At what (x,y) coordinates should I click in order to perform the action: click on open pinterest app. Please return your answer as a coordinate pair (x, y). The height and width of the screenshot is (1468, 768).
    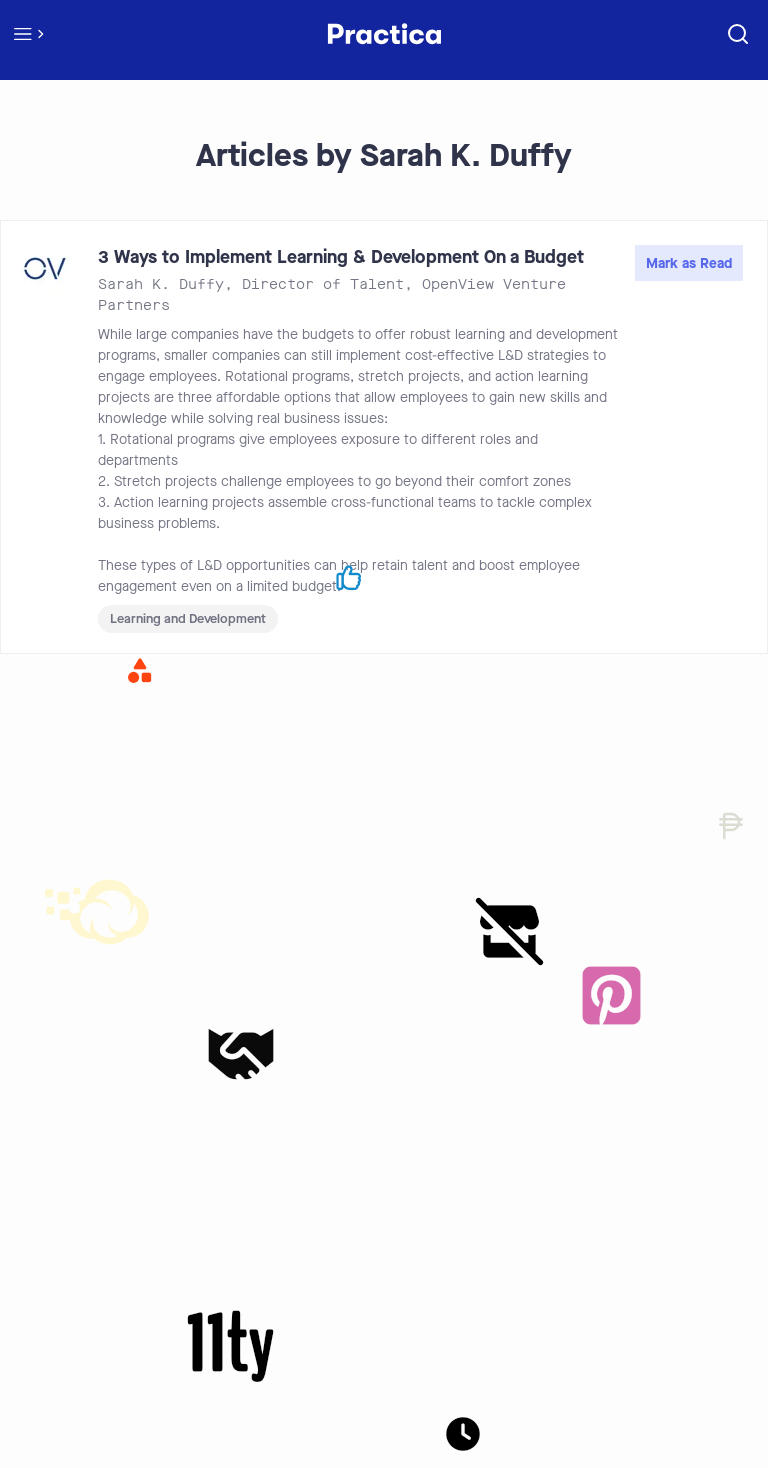
    Looking at the image, I should click on (611, 995).